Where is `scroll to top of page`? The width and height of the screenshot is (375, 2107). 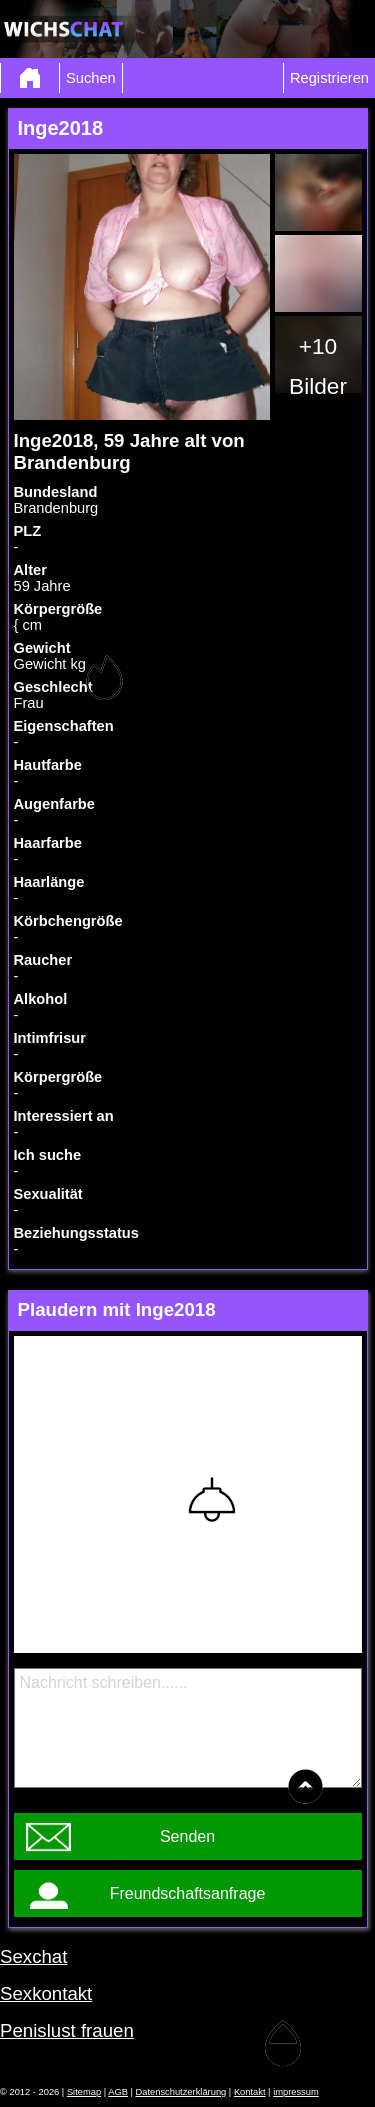
scroll to top of page is located at coordinates (305, 1786).